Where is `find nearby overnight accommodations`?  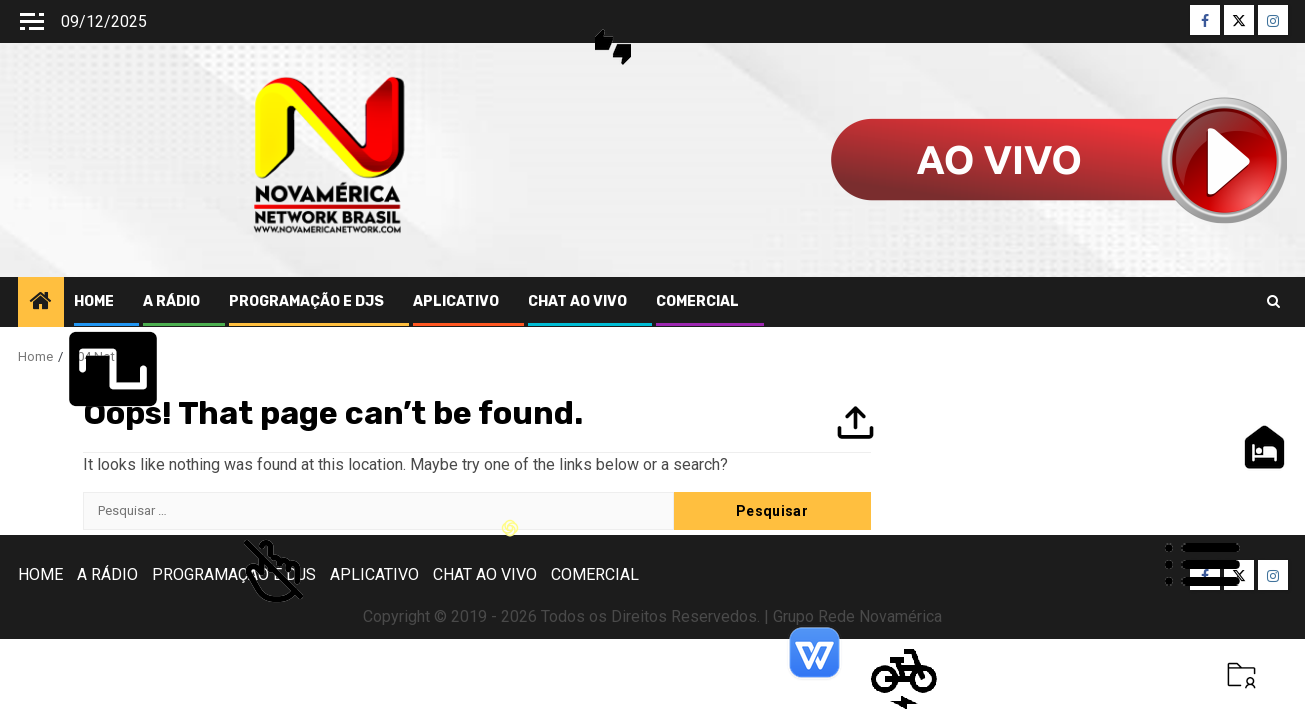 find nearby overnight accommodations is located at coordinates (1264, 446).